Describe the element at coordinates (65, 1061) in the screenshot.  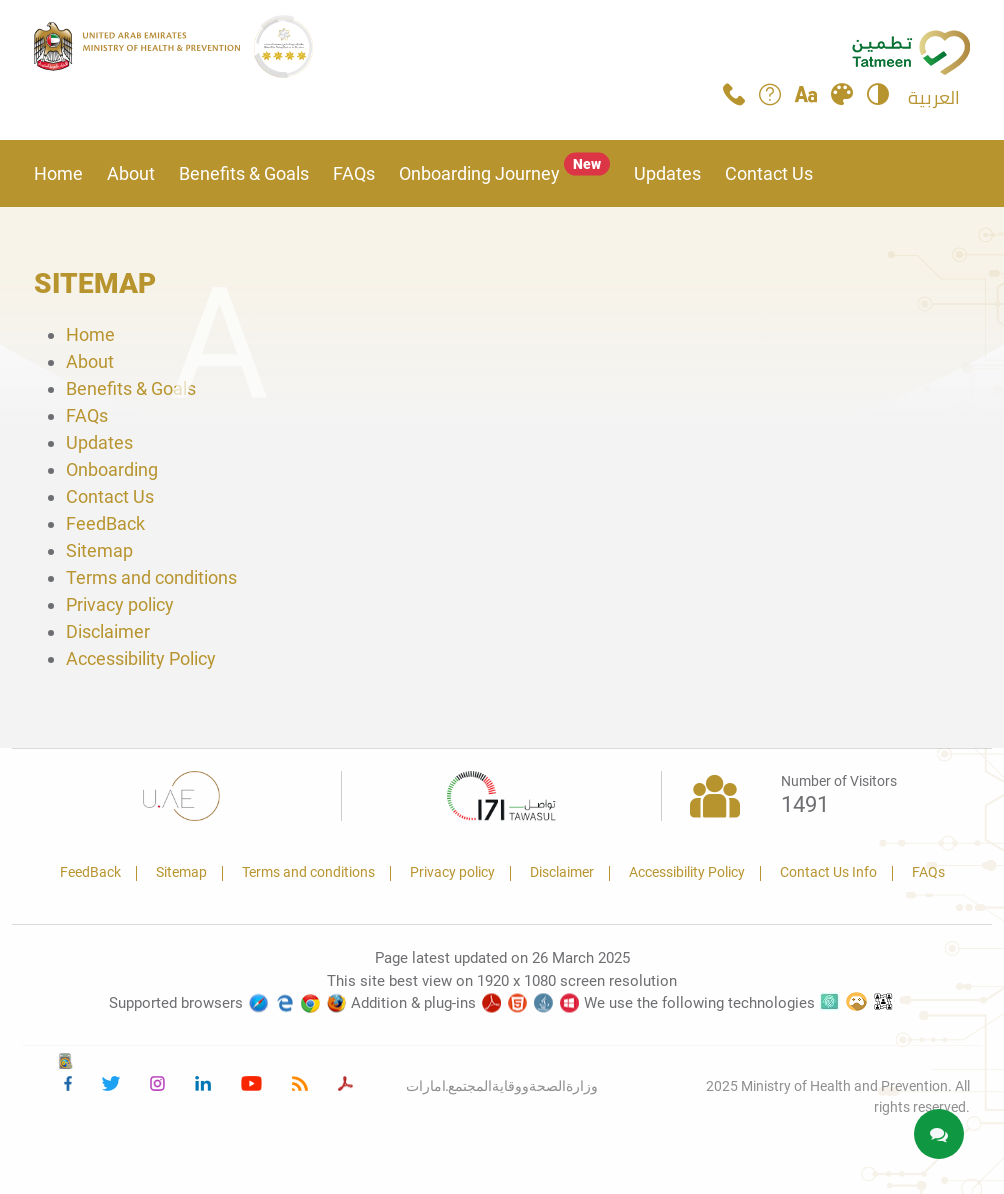
I see `locked RAID 6+ storage volume` at that location.